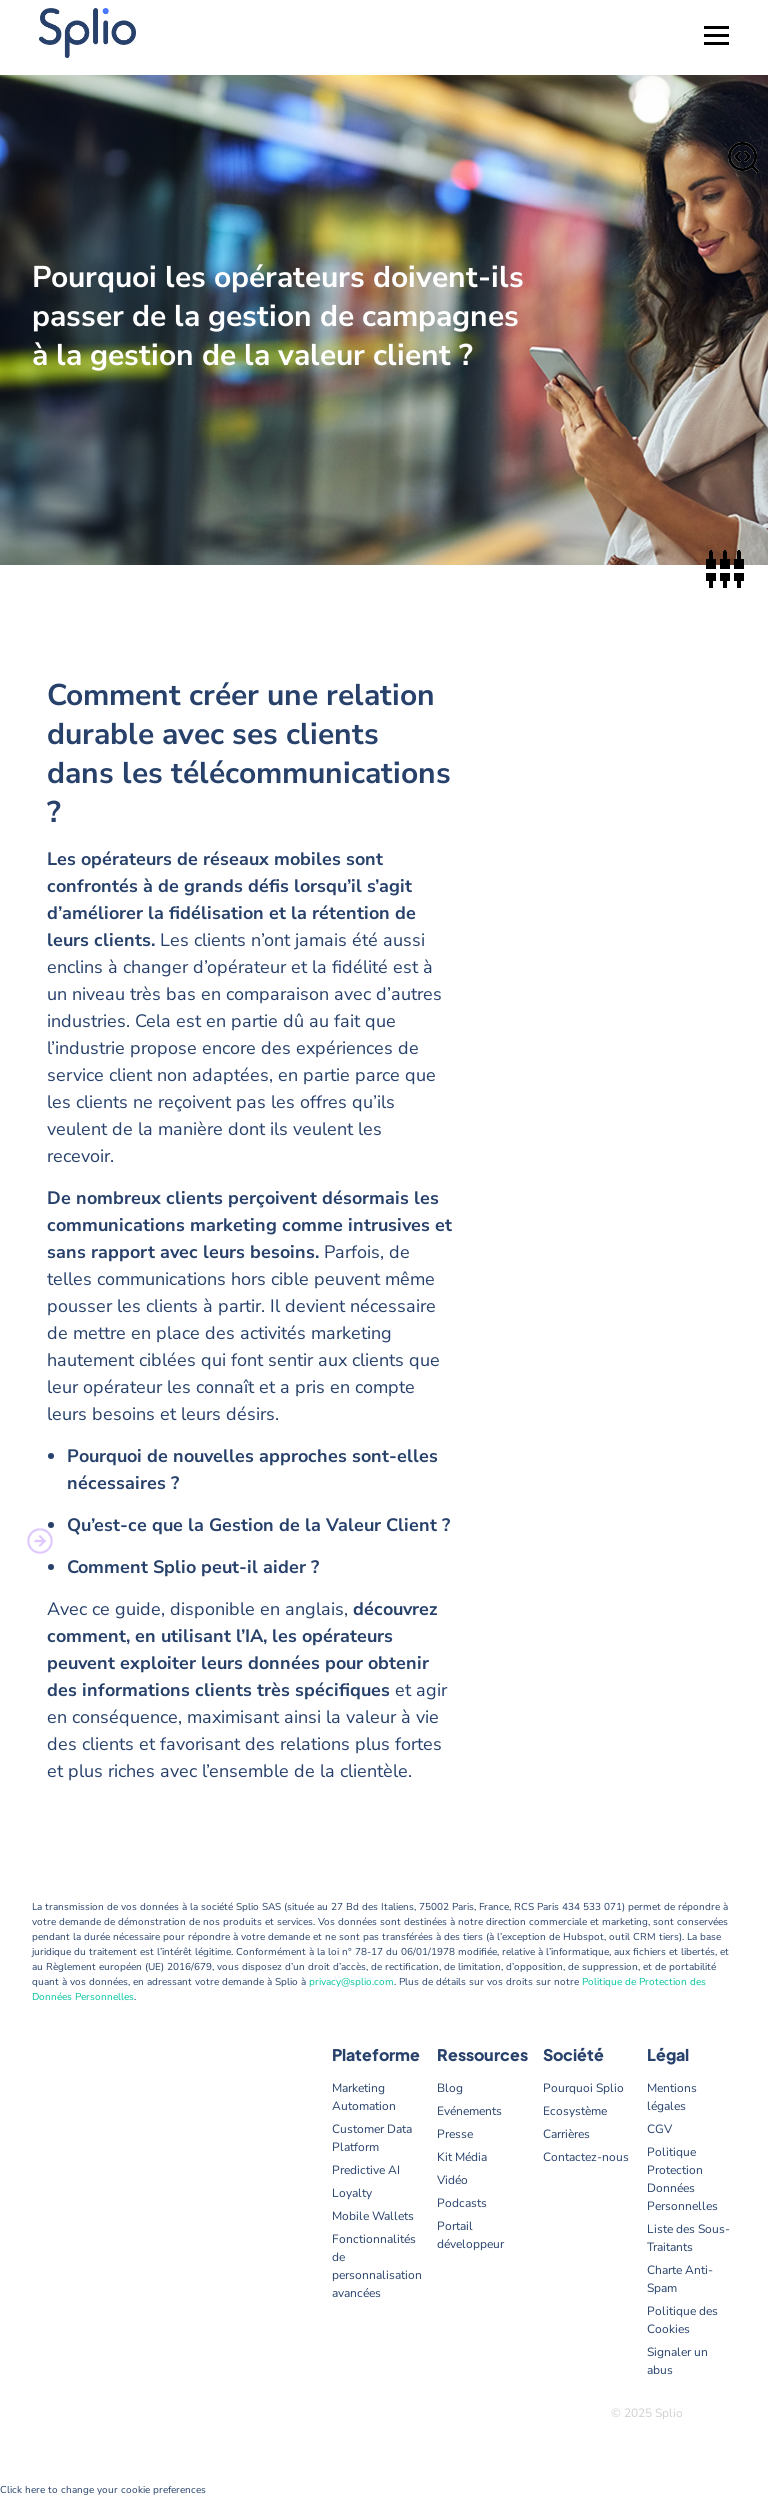 Image resolution: width=768 pixels, height=2498 pixels. I want to click on scan or search through code, so click(743, 157).